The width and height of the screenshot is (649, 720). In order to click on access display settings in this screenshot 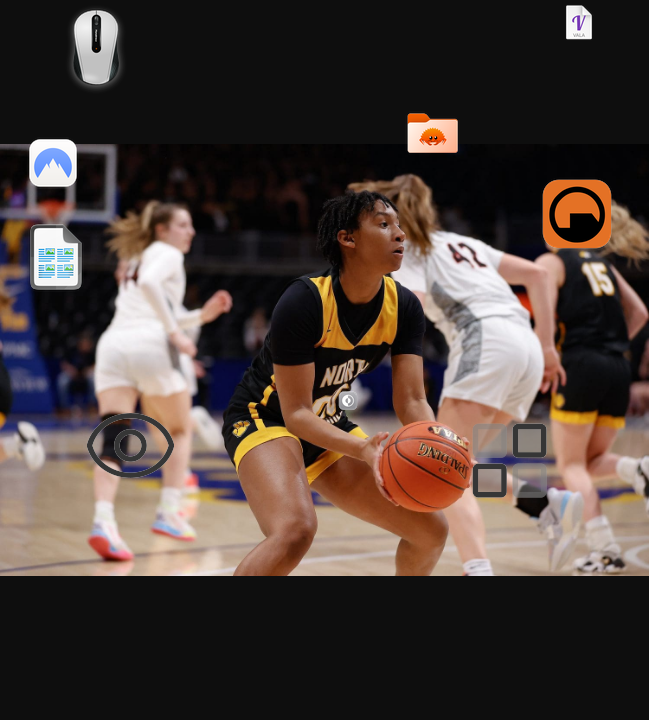, I will do `click(130, 445)`.